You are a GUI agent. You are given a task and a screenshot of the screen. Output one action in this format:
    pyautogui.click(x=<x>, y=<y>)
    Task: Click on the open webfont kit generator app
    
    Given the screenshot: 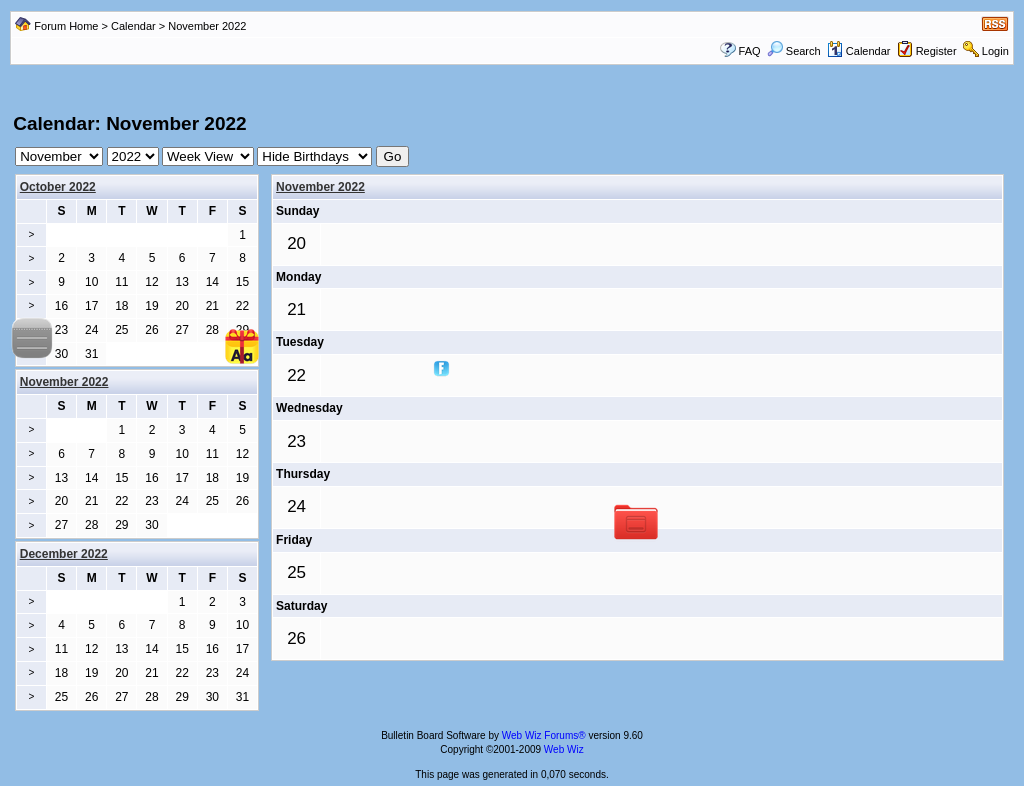 What is the action you would take?
    pyautogui.click(x=242, y=347)
    